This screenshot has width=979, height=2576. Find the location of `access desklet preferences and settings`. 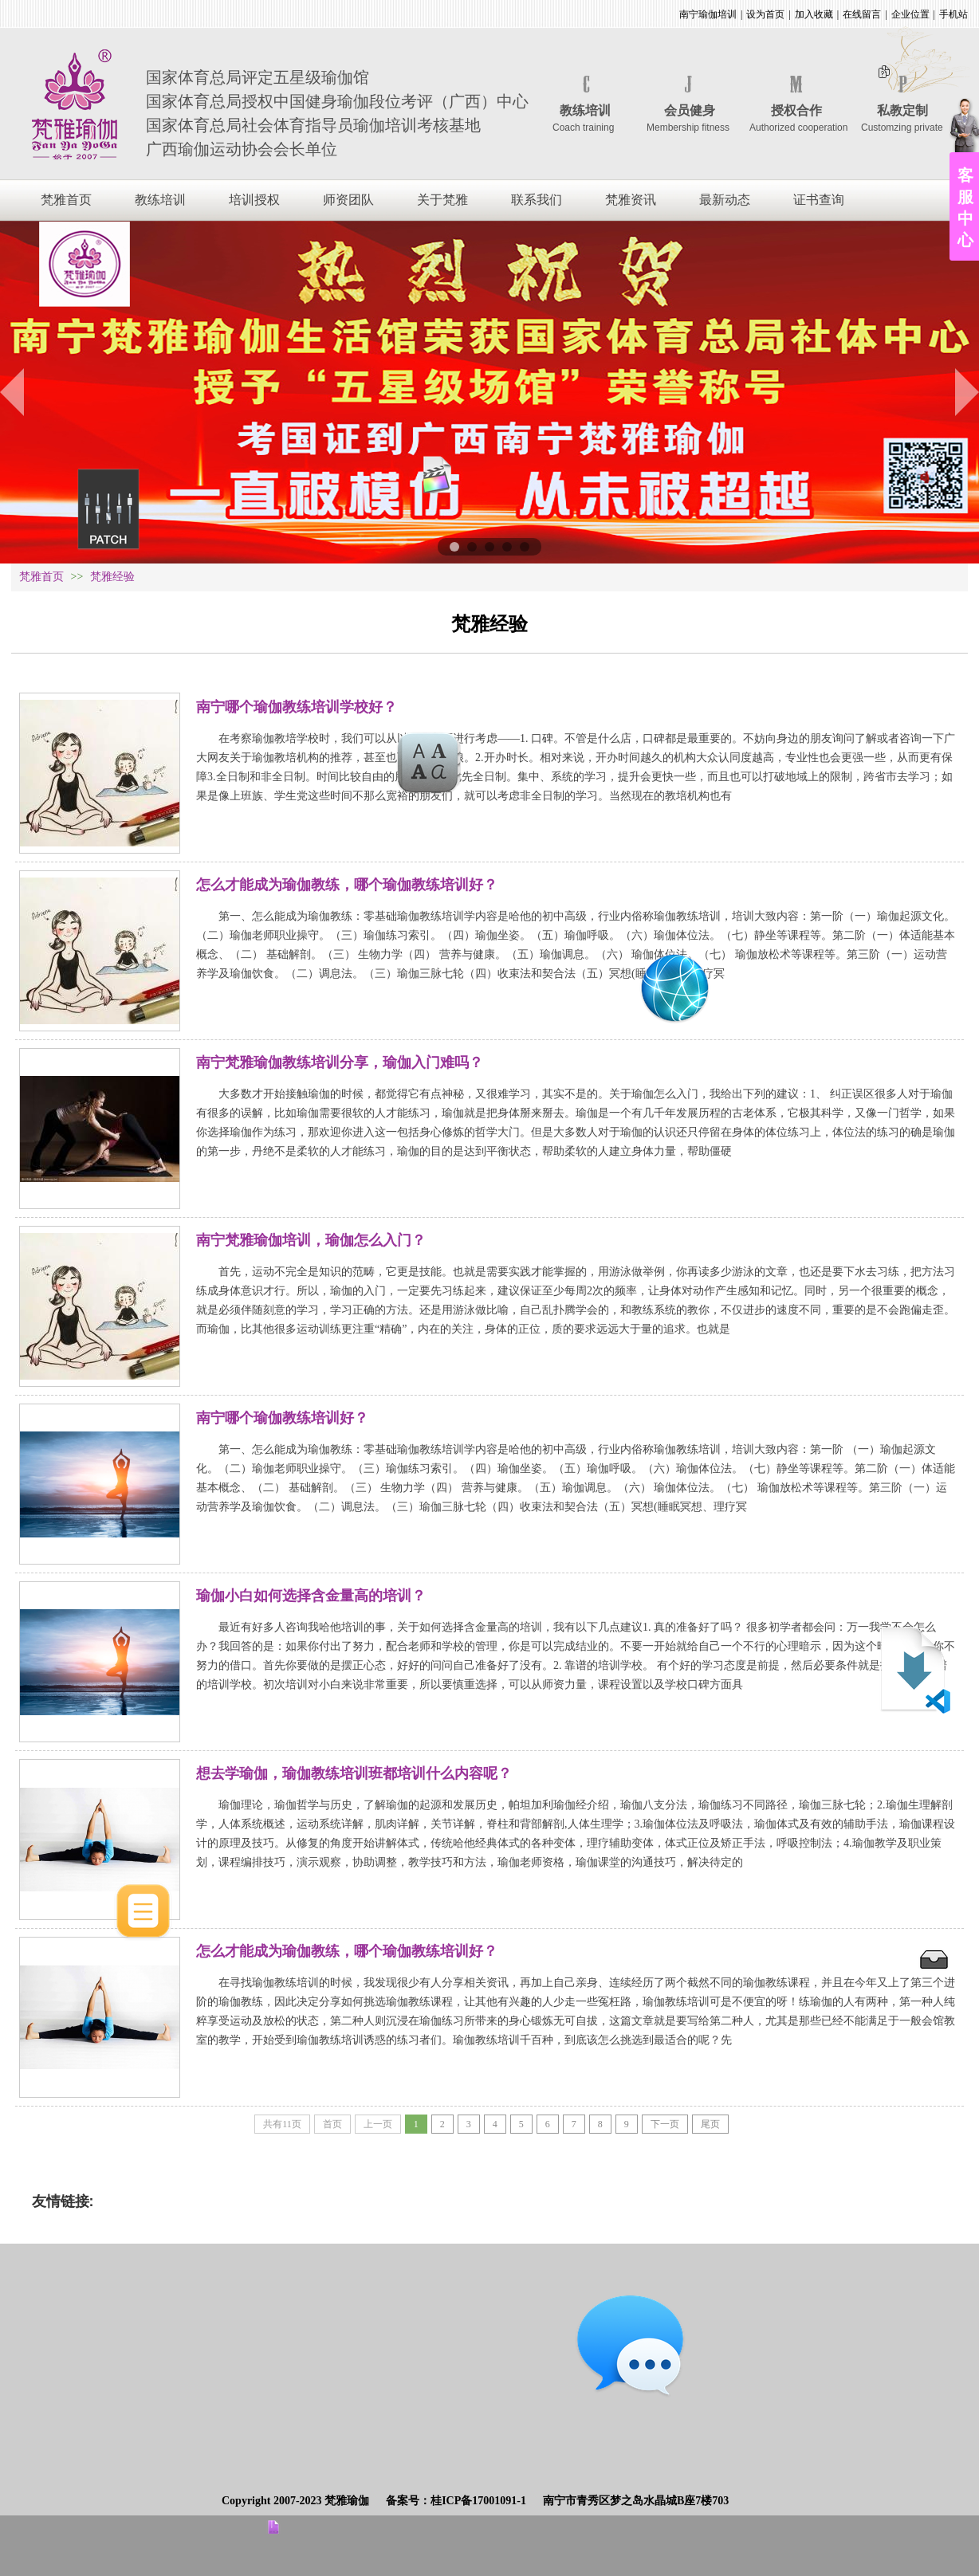

access desklet preferences and settings is located at coordinates (143, 1911).